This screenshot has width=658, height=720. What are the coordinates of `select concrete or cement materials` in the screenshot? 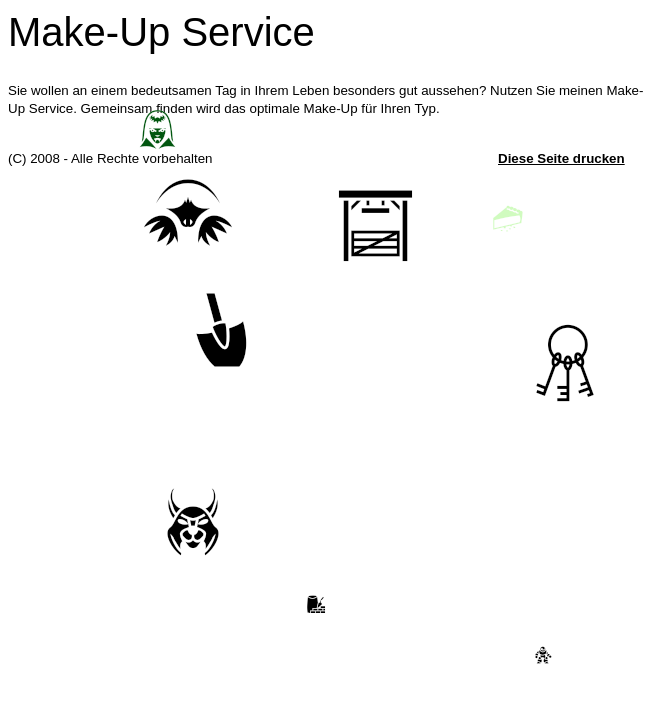 It's located at (316, 604).